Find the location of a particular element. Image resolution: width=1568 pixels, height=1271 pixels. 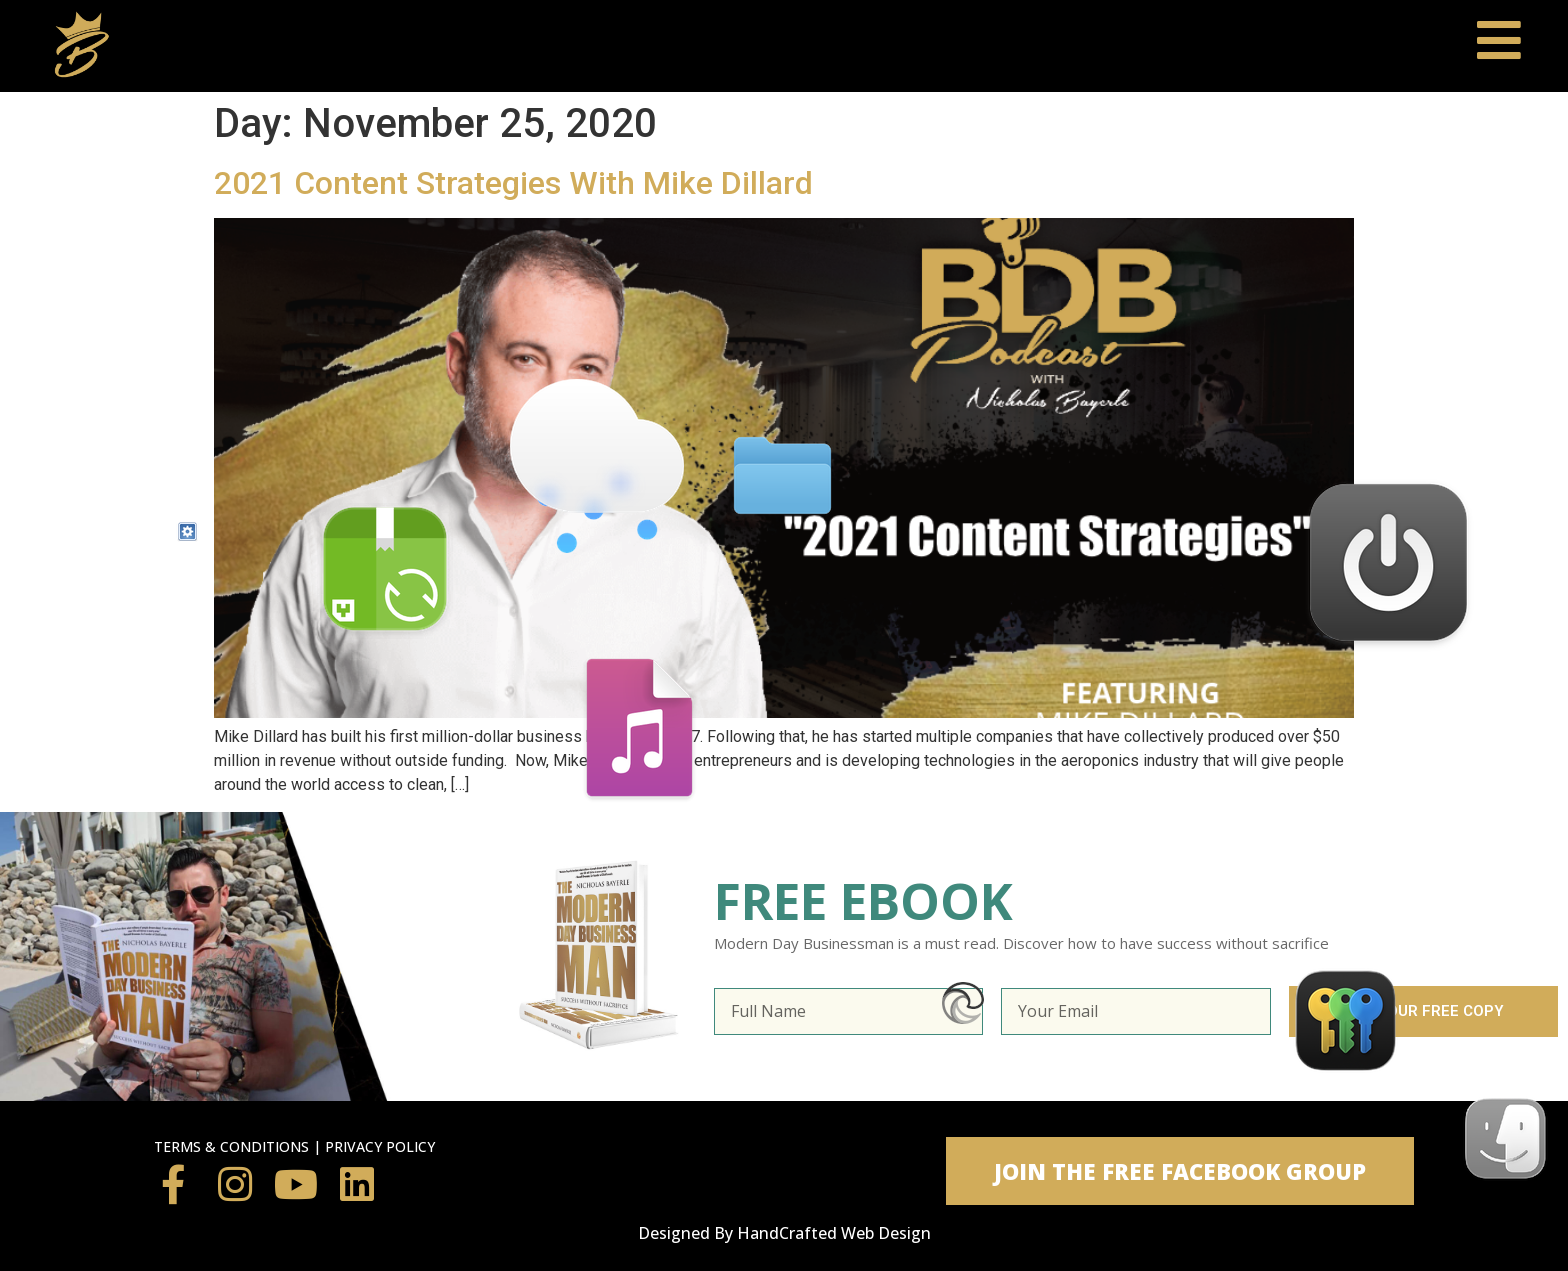

open session or power settings is located at coordinates (1388, 562).